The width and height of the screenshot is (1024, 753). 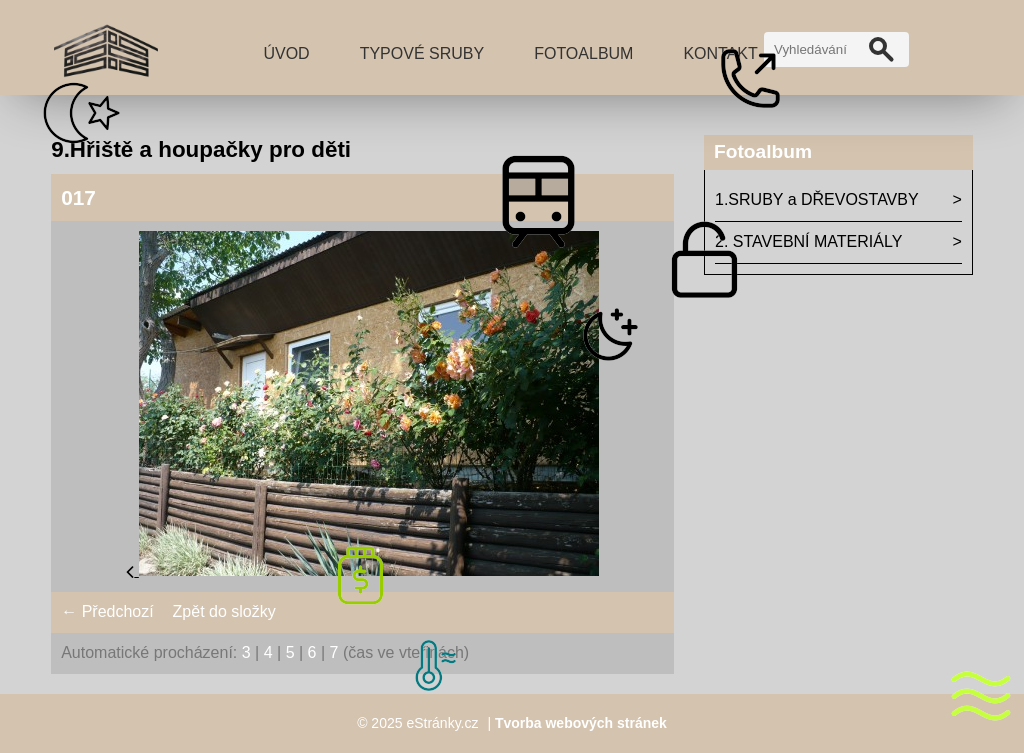 I want to click on make an outgoing call, so click(x=750, y=78).